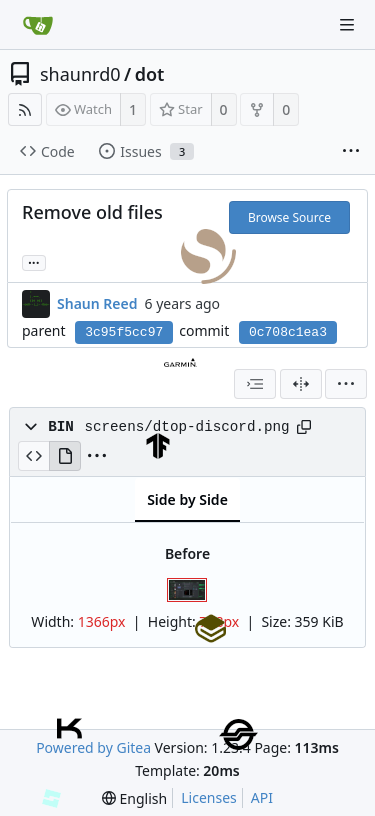 This screenshot has width=375, height=816. I want to click on open GitBook documentation, so click(210, 628).